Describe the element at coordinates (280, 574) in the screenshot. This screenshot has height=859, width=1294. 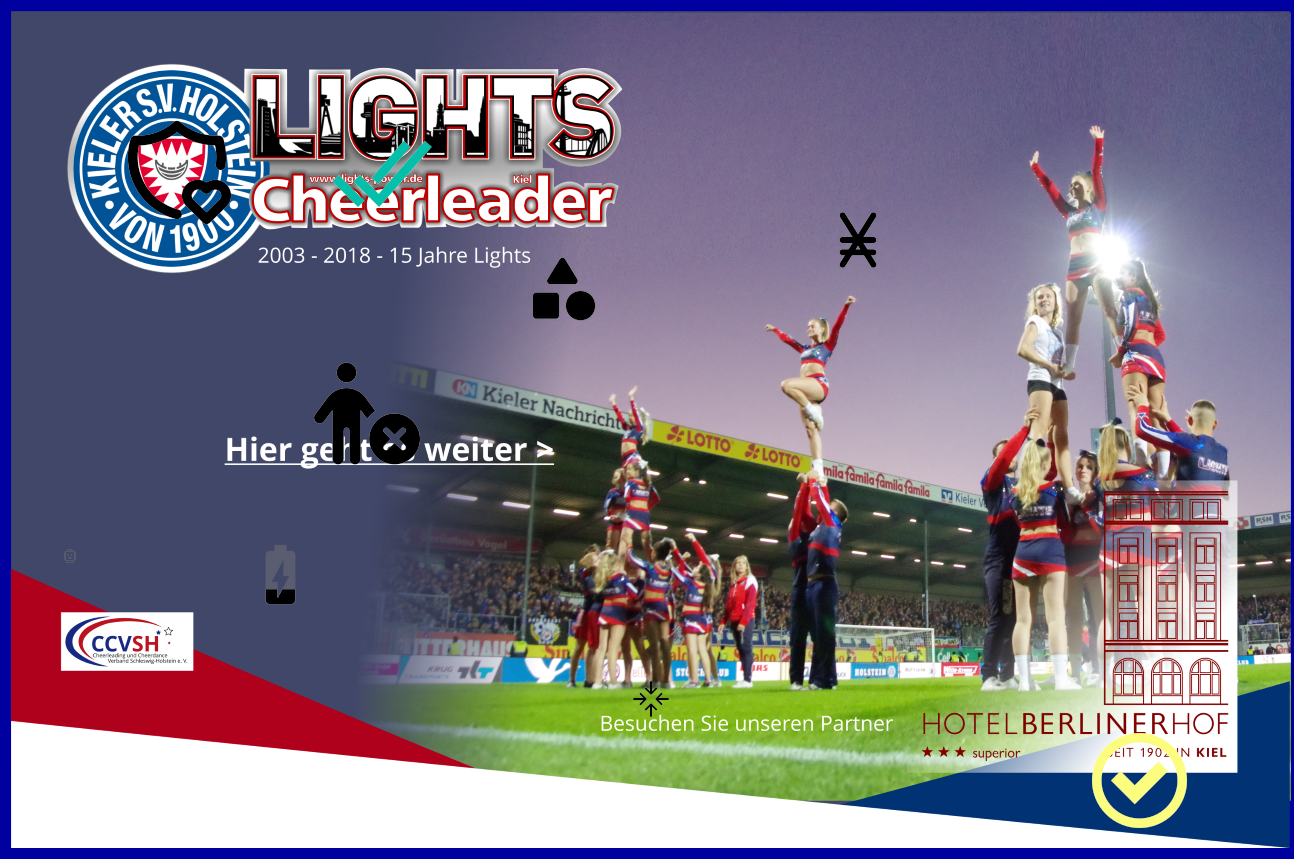
I see `indicates battery is charging at 20% capacity` at that location.